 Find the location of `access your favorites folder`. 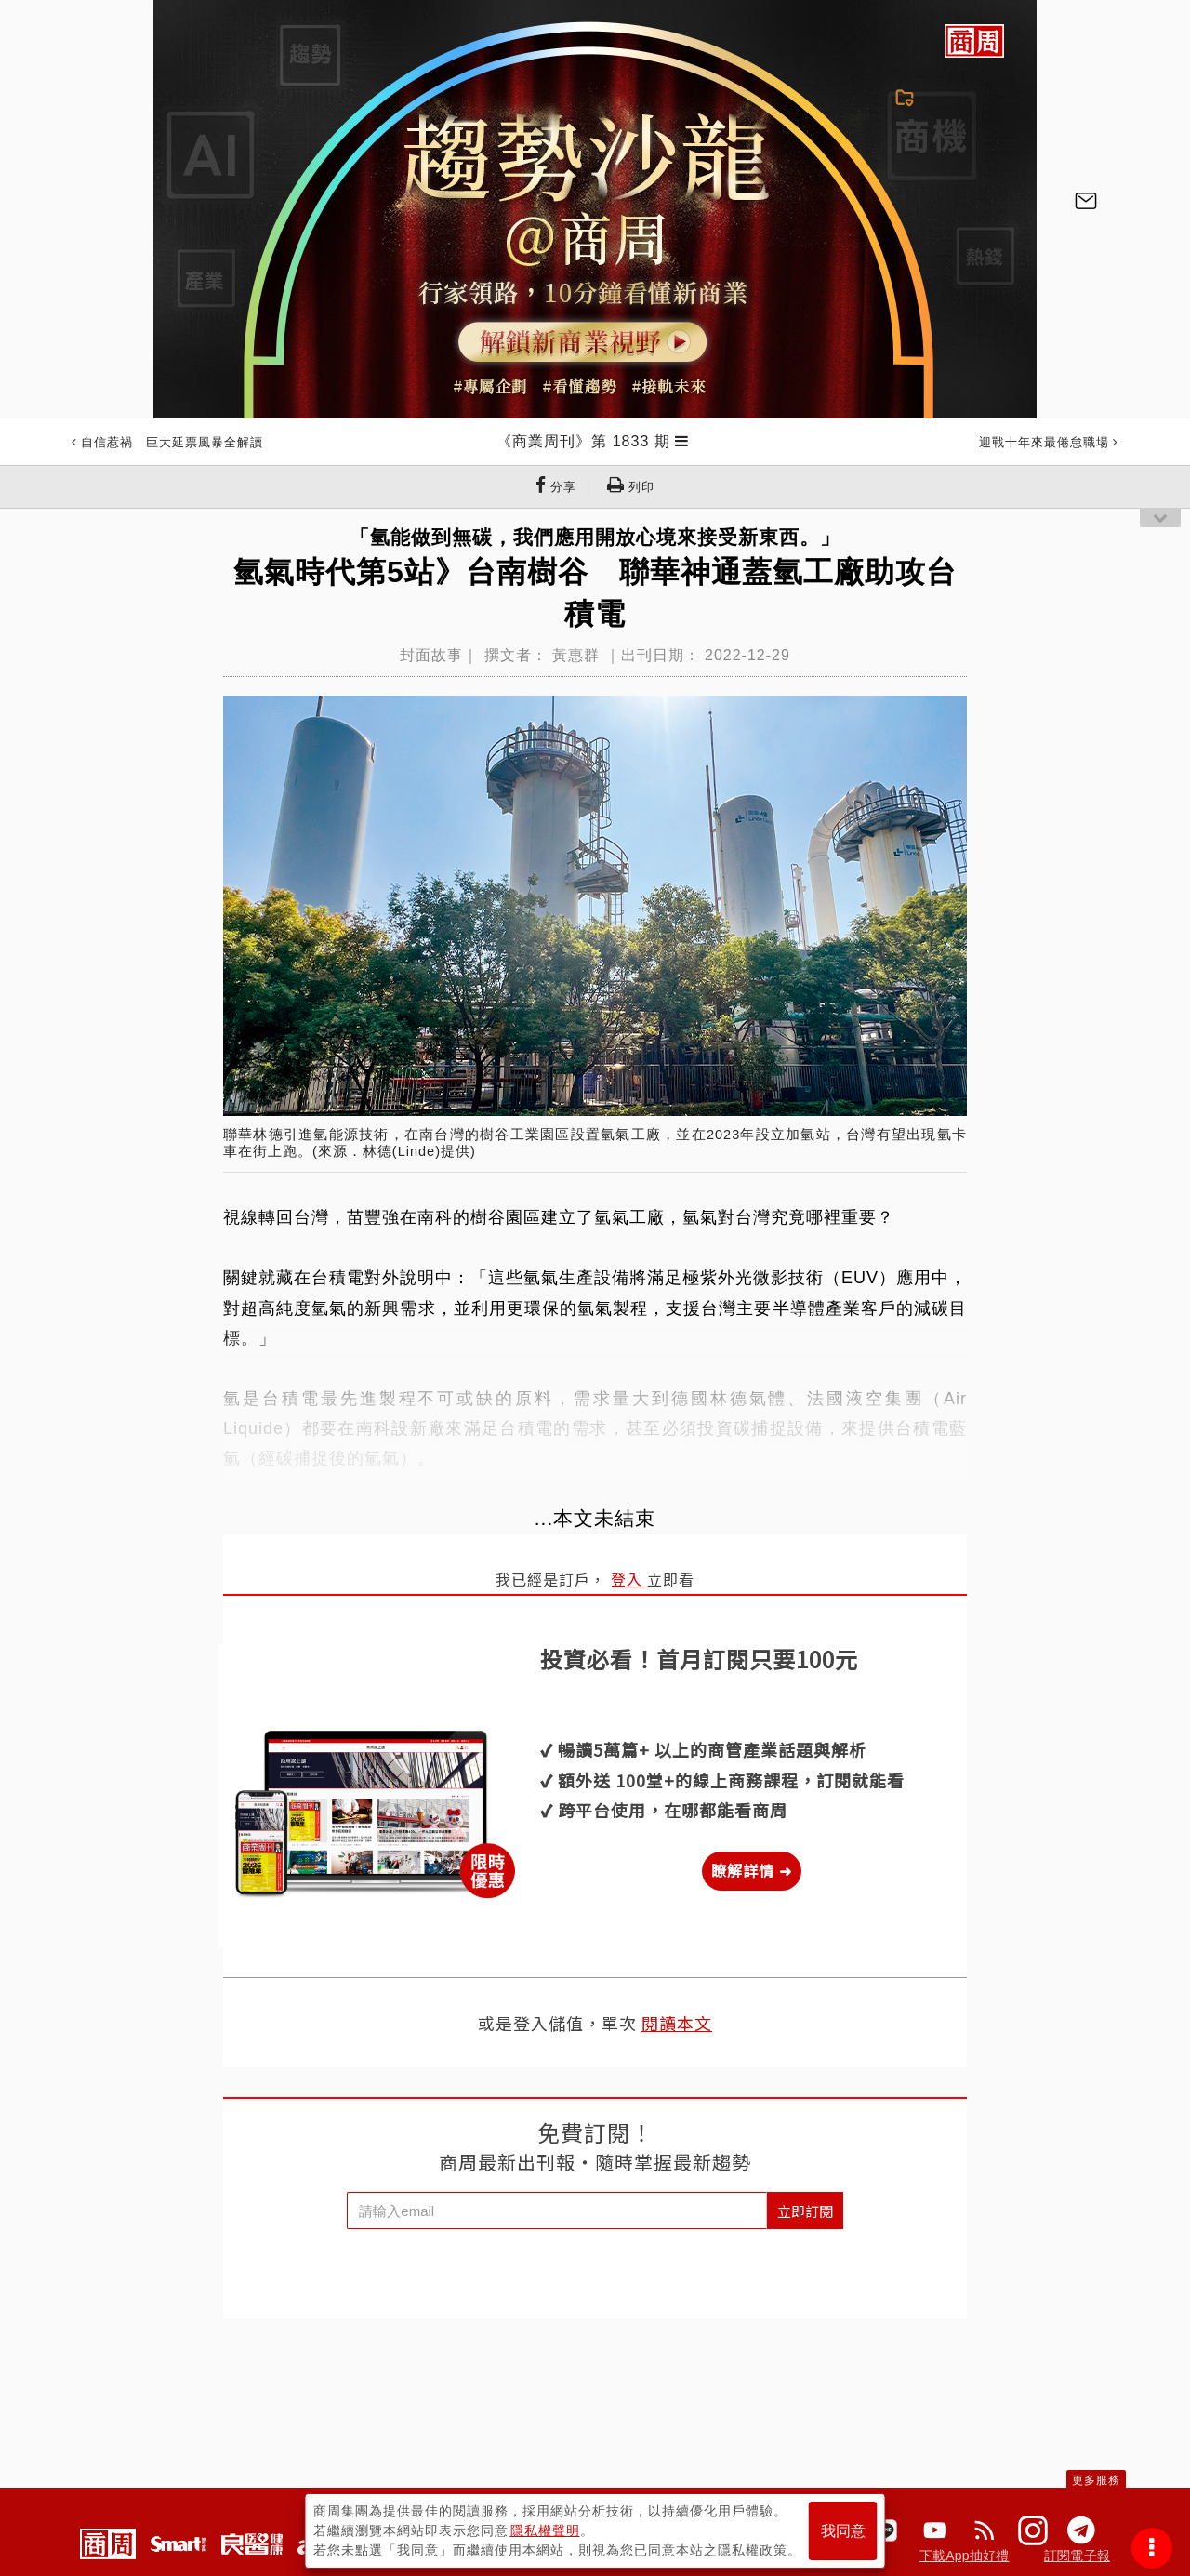

access your favorites folder is located at coordinates (905, 98).